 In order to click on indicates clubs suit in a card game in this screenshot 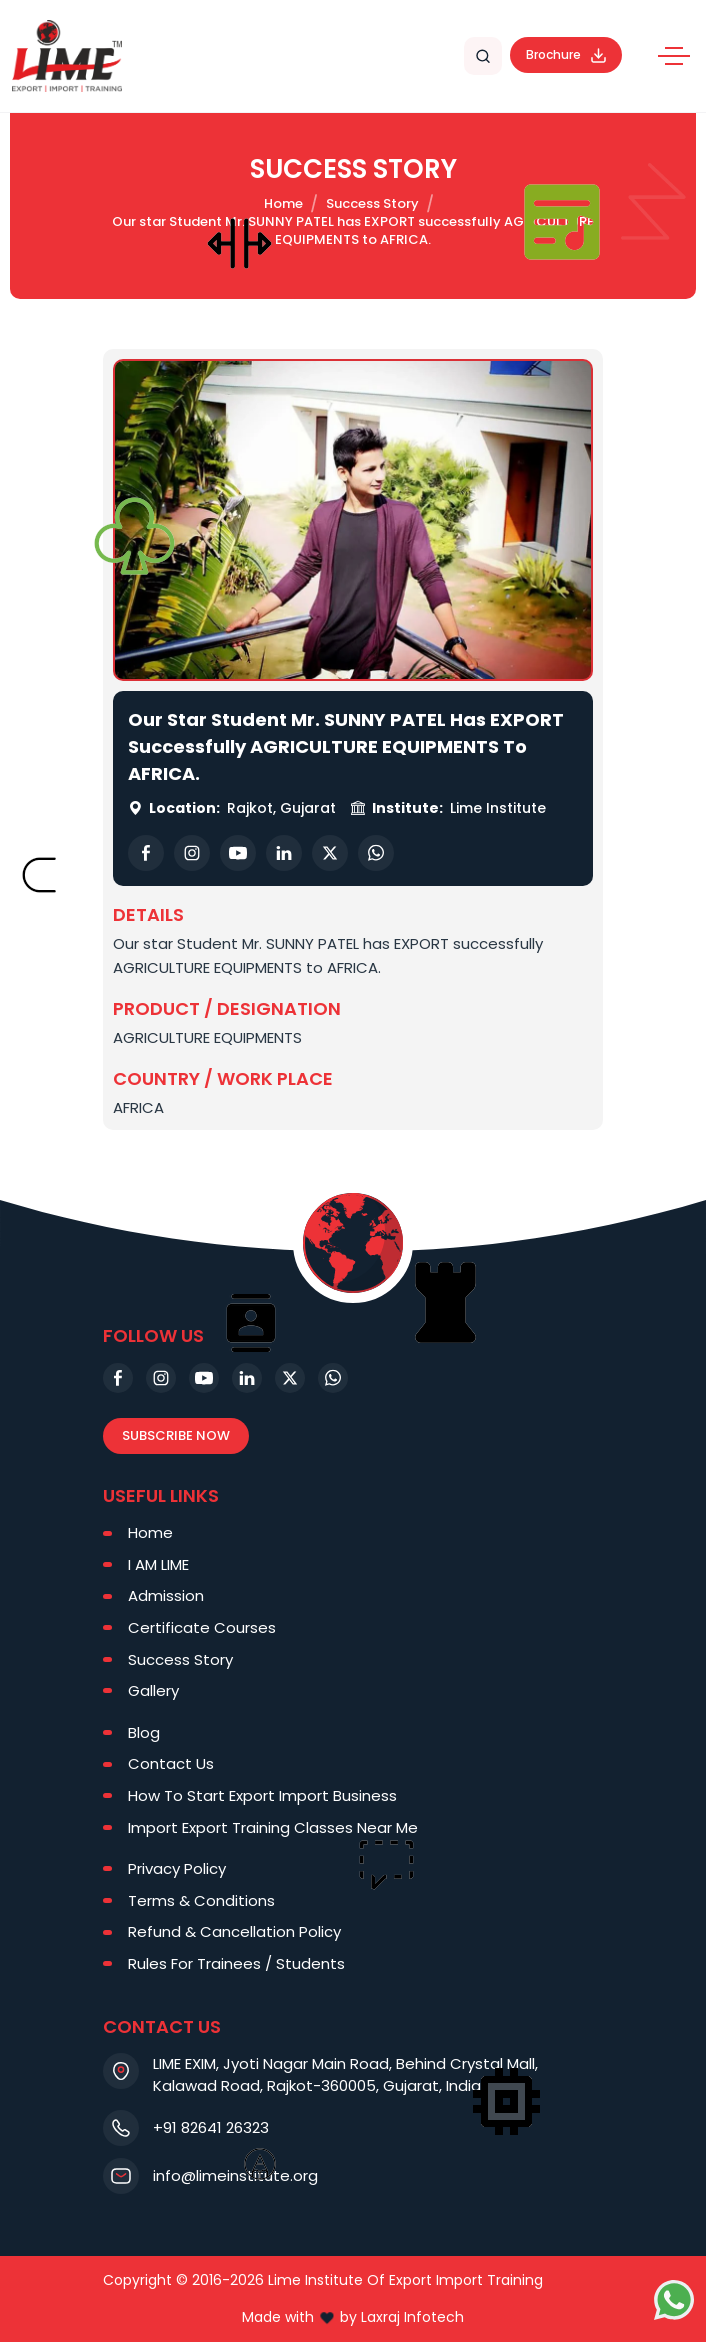, I will do `click(134, 537)`.